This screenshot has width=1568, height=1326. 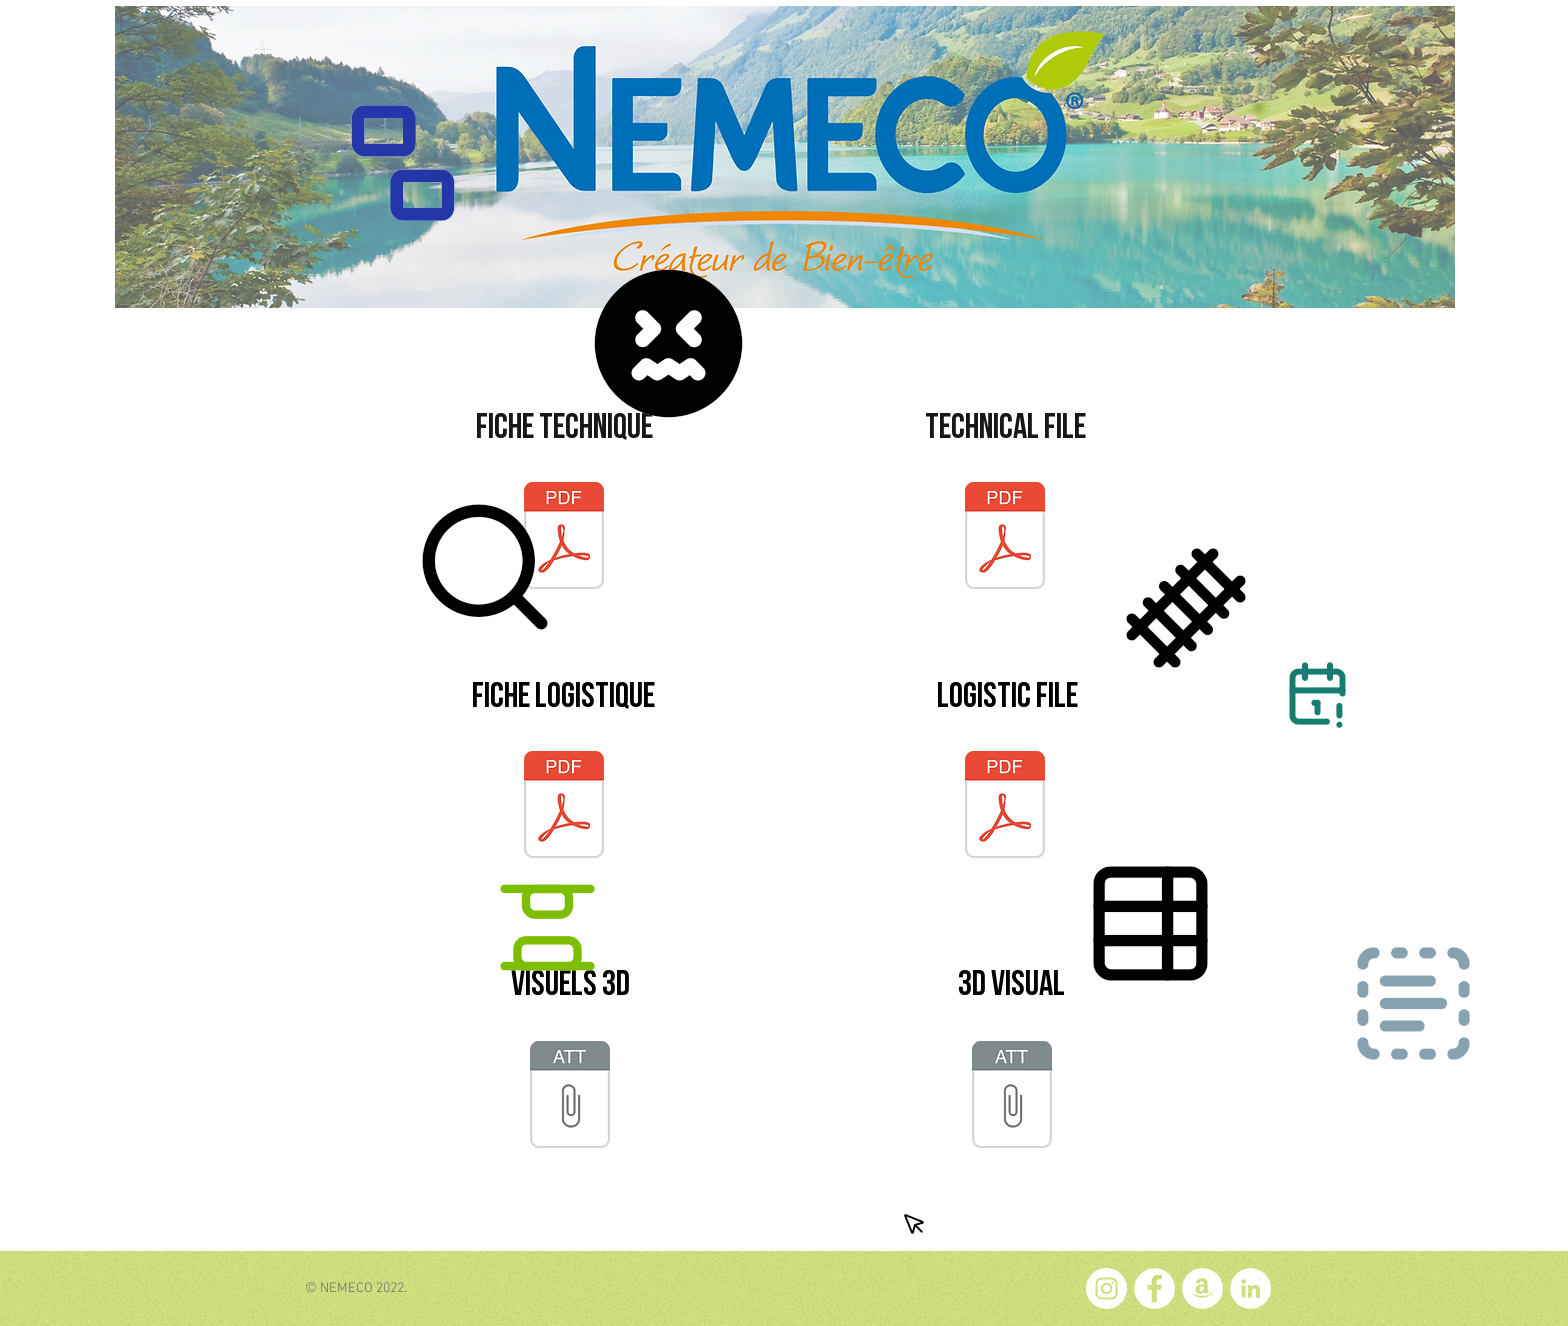 I want to click on calendar event requiring attention, so click(x=1317, y=693).